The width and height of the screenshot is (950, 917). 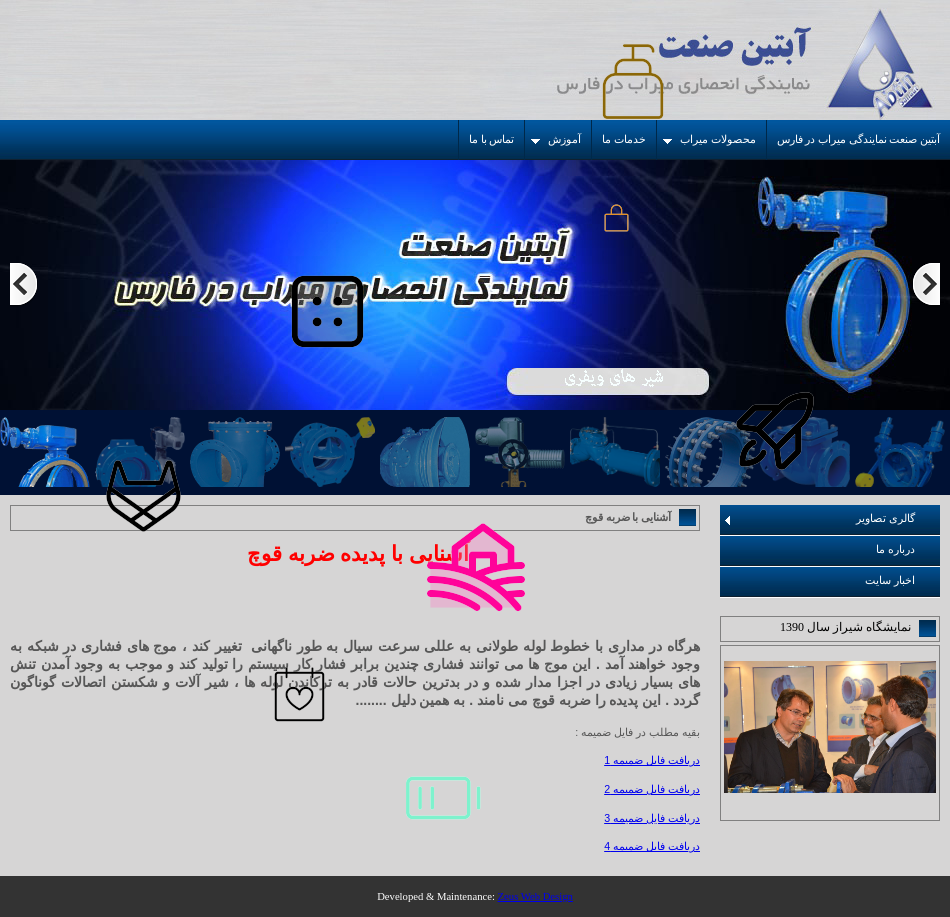 I want to click on represents a dice roll result of four, so click(x=327, y=311).